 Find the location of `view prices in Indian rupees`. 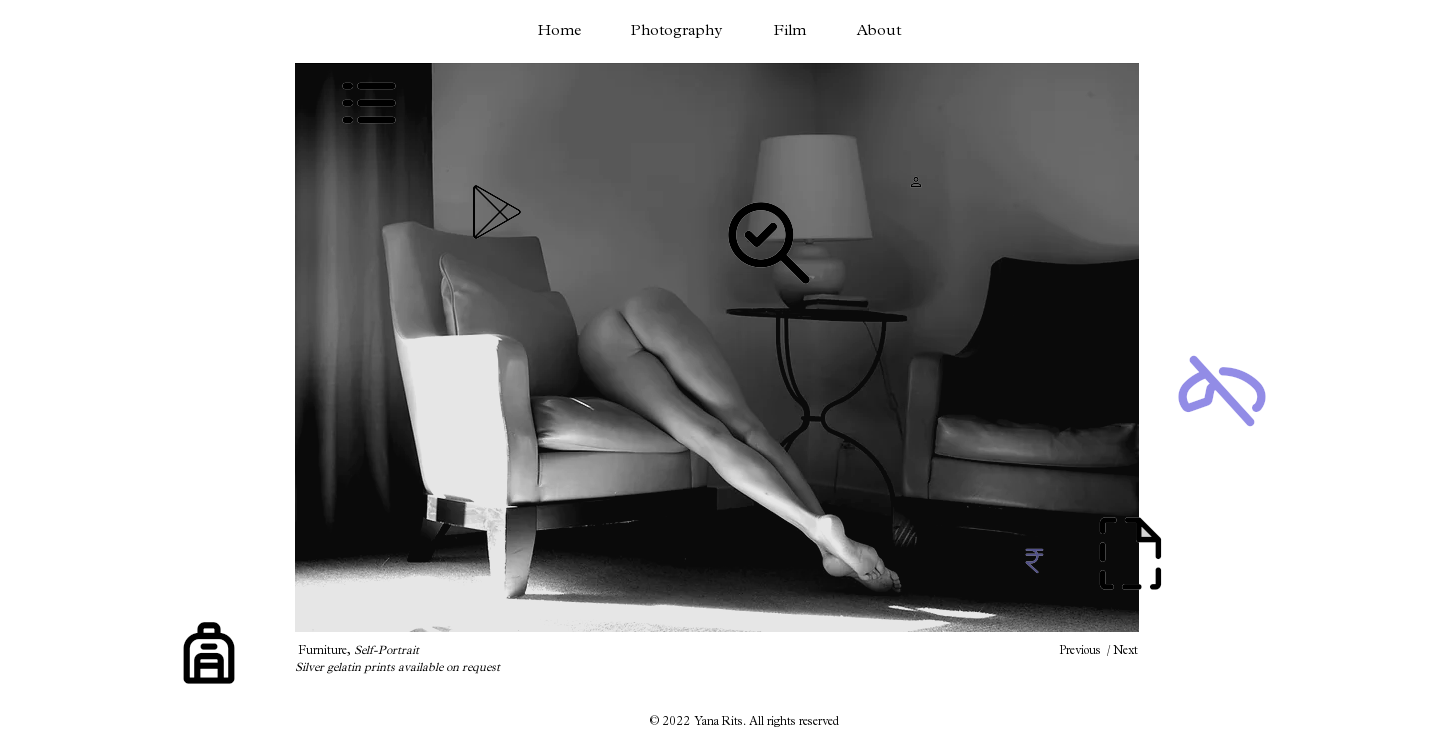

view prices in Indian rupees is located at coordinates (1033, 560).